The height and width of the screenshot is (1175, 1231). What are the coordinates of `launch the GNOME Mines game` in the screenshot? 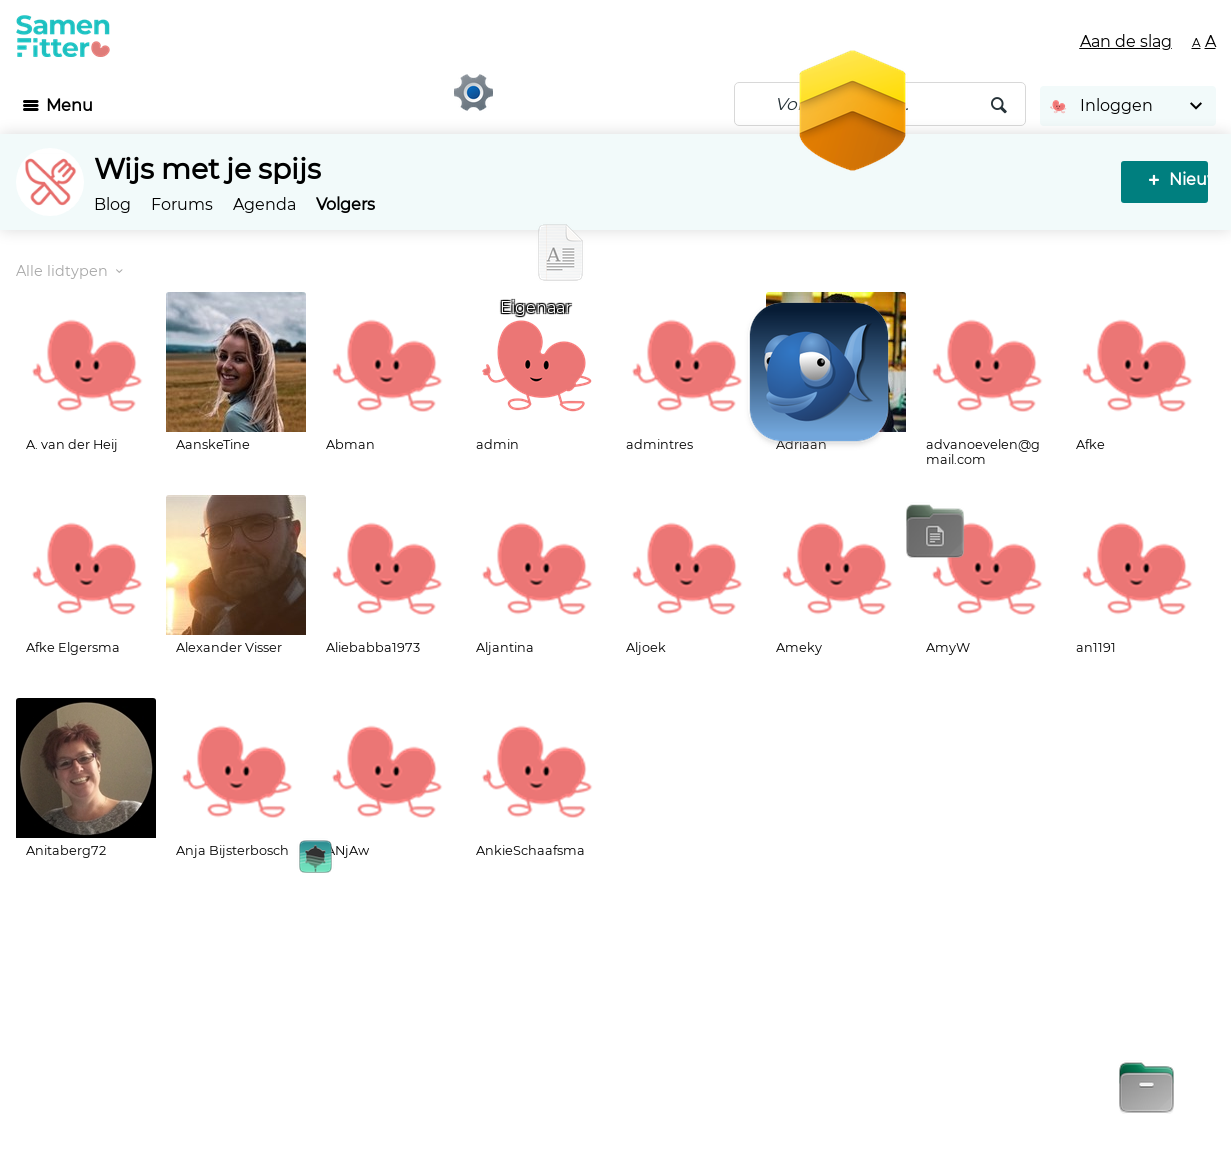 It's located at (315, 856).